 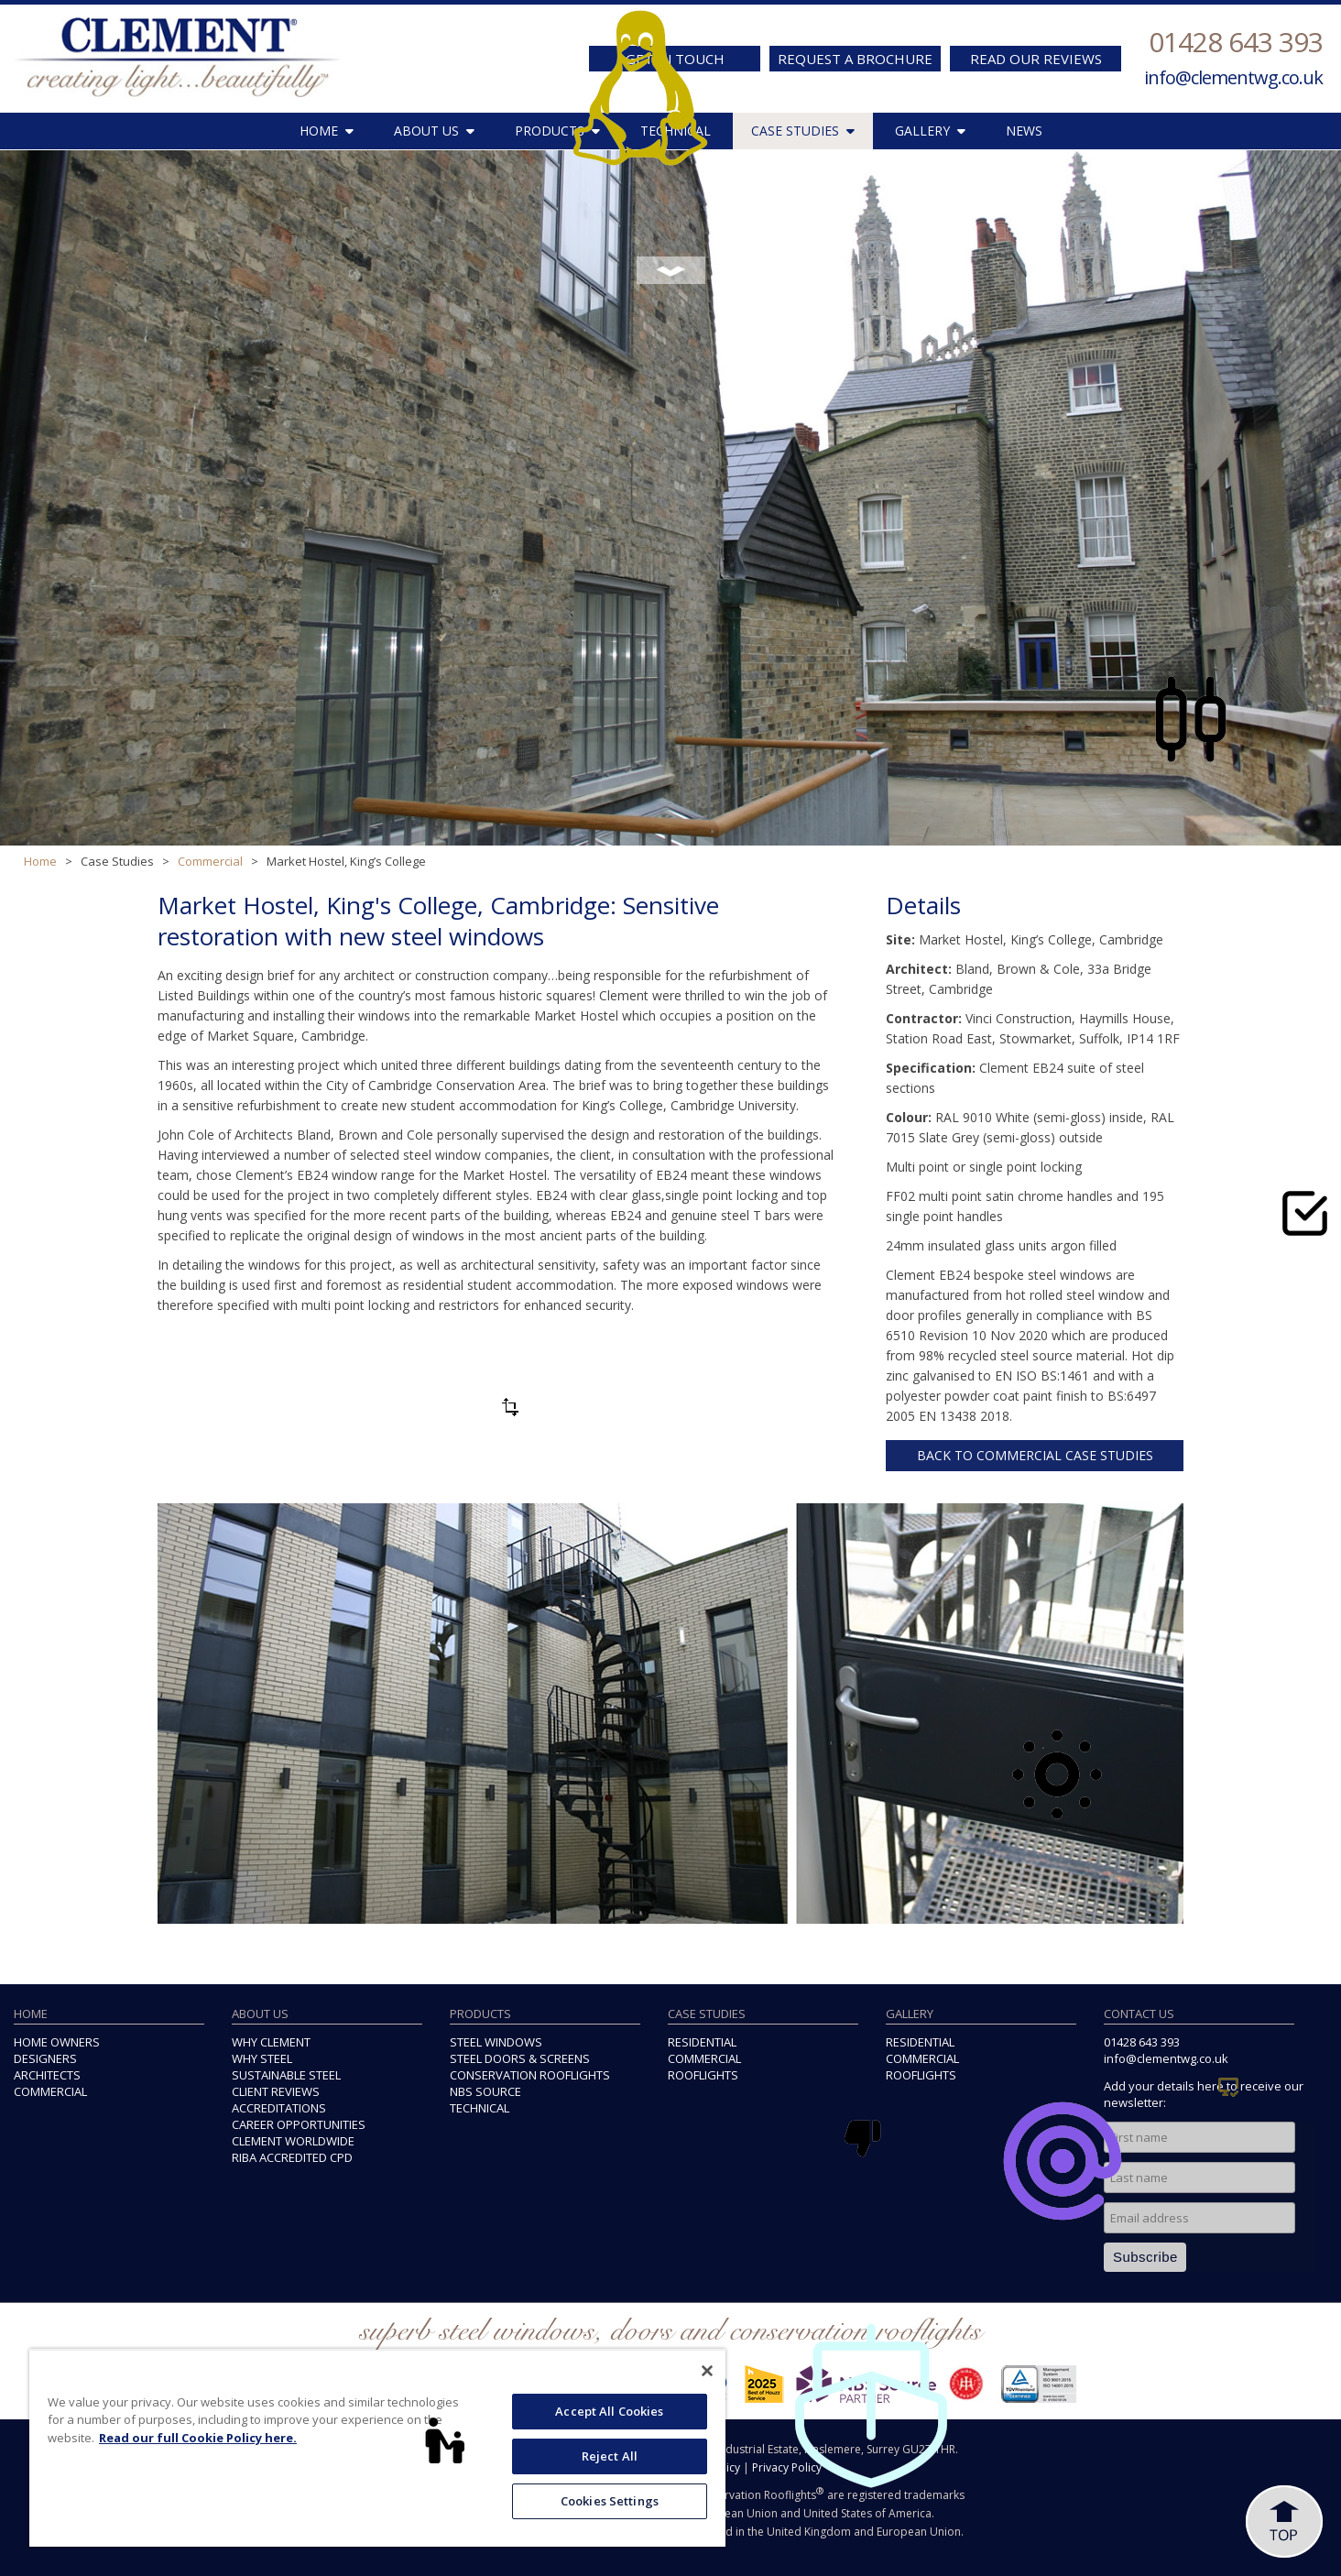 What do you see at coordinates (862, 2138) in the screenshot?
I see `dislike or downvote content` at bounding box center [862, 2138].